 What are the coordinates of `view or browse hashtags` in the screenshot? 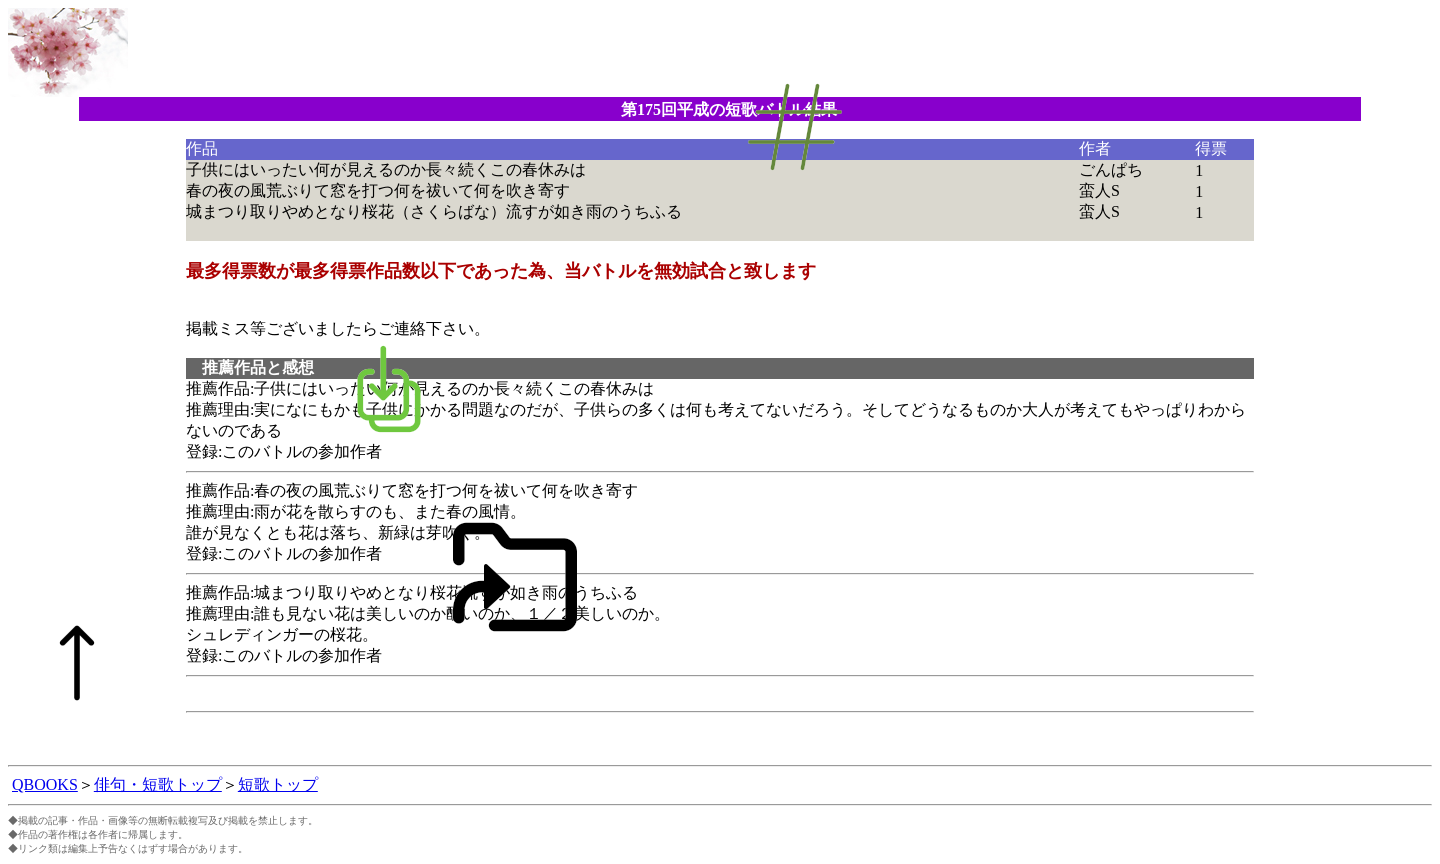 It's located at (795, 127).